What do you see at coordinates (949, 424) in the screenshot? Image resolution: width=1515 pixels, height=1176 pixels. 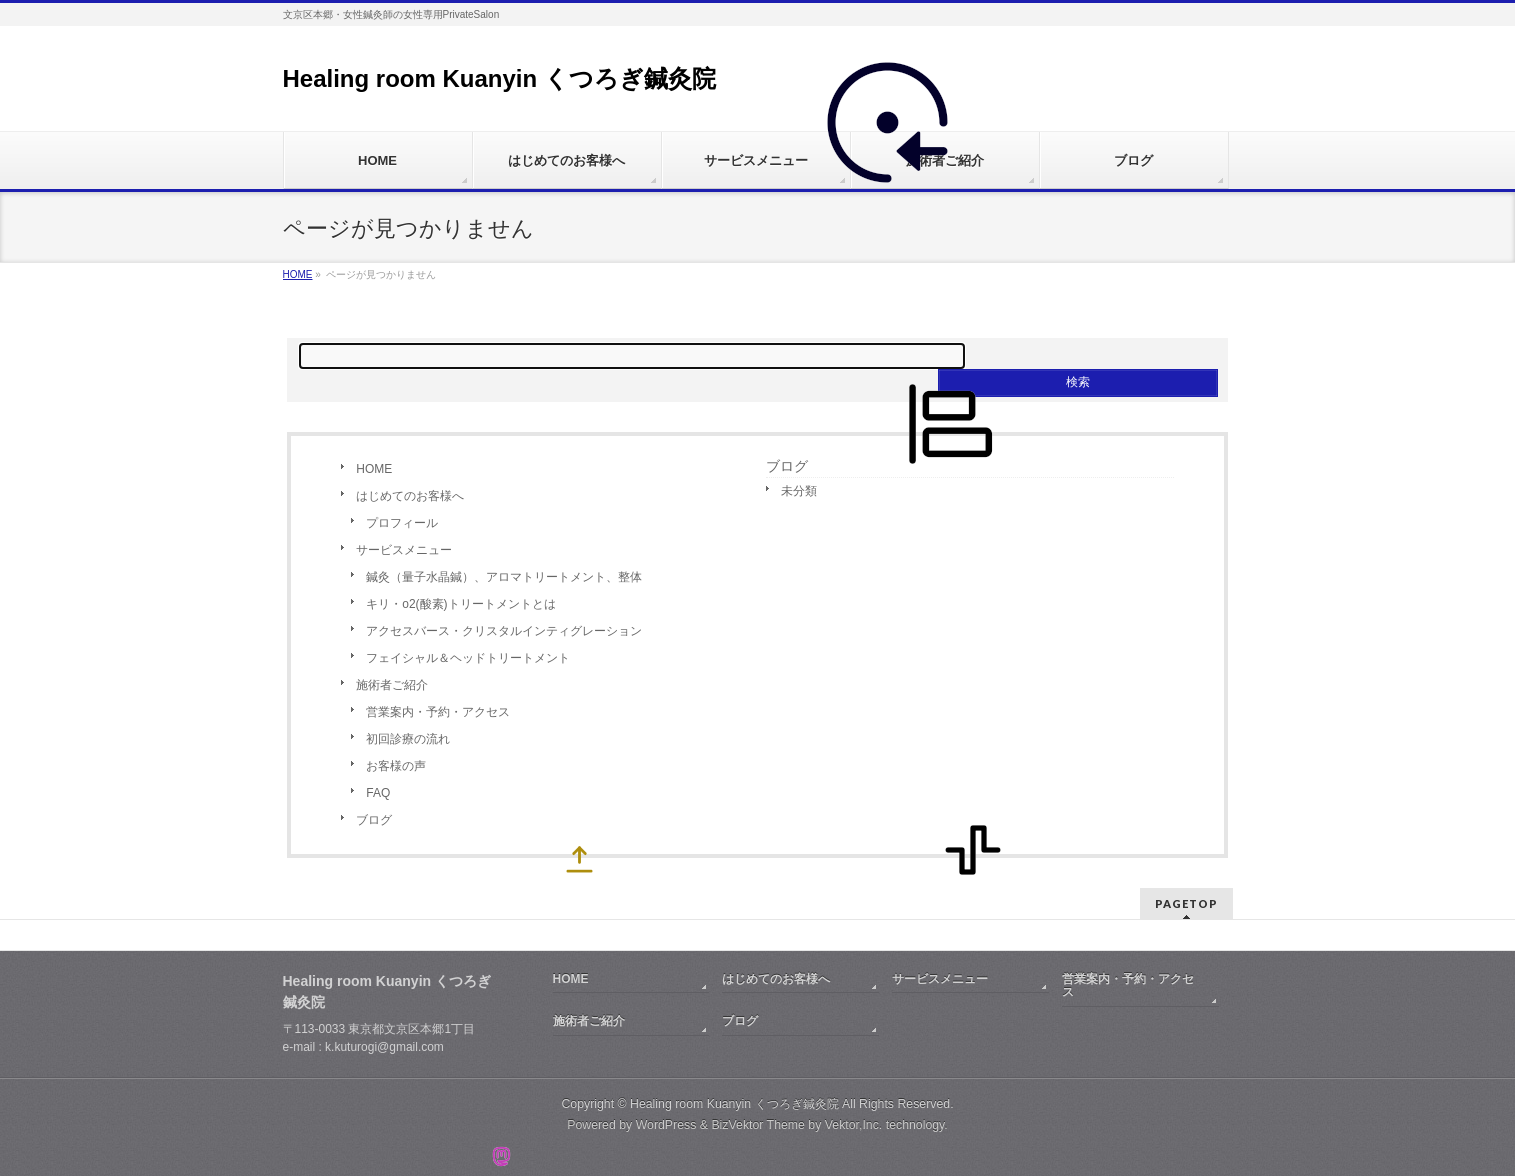 I see `align text to the left` at bounding box center [949, 424].